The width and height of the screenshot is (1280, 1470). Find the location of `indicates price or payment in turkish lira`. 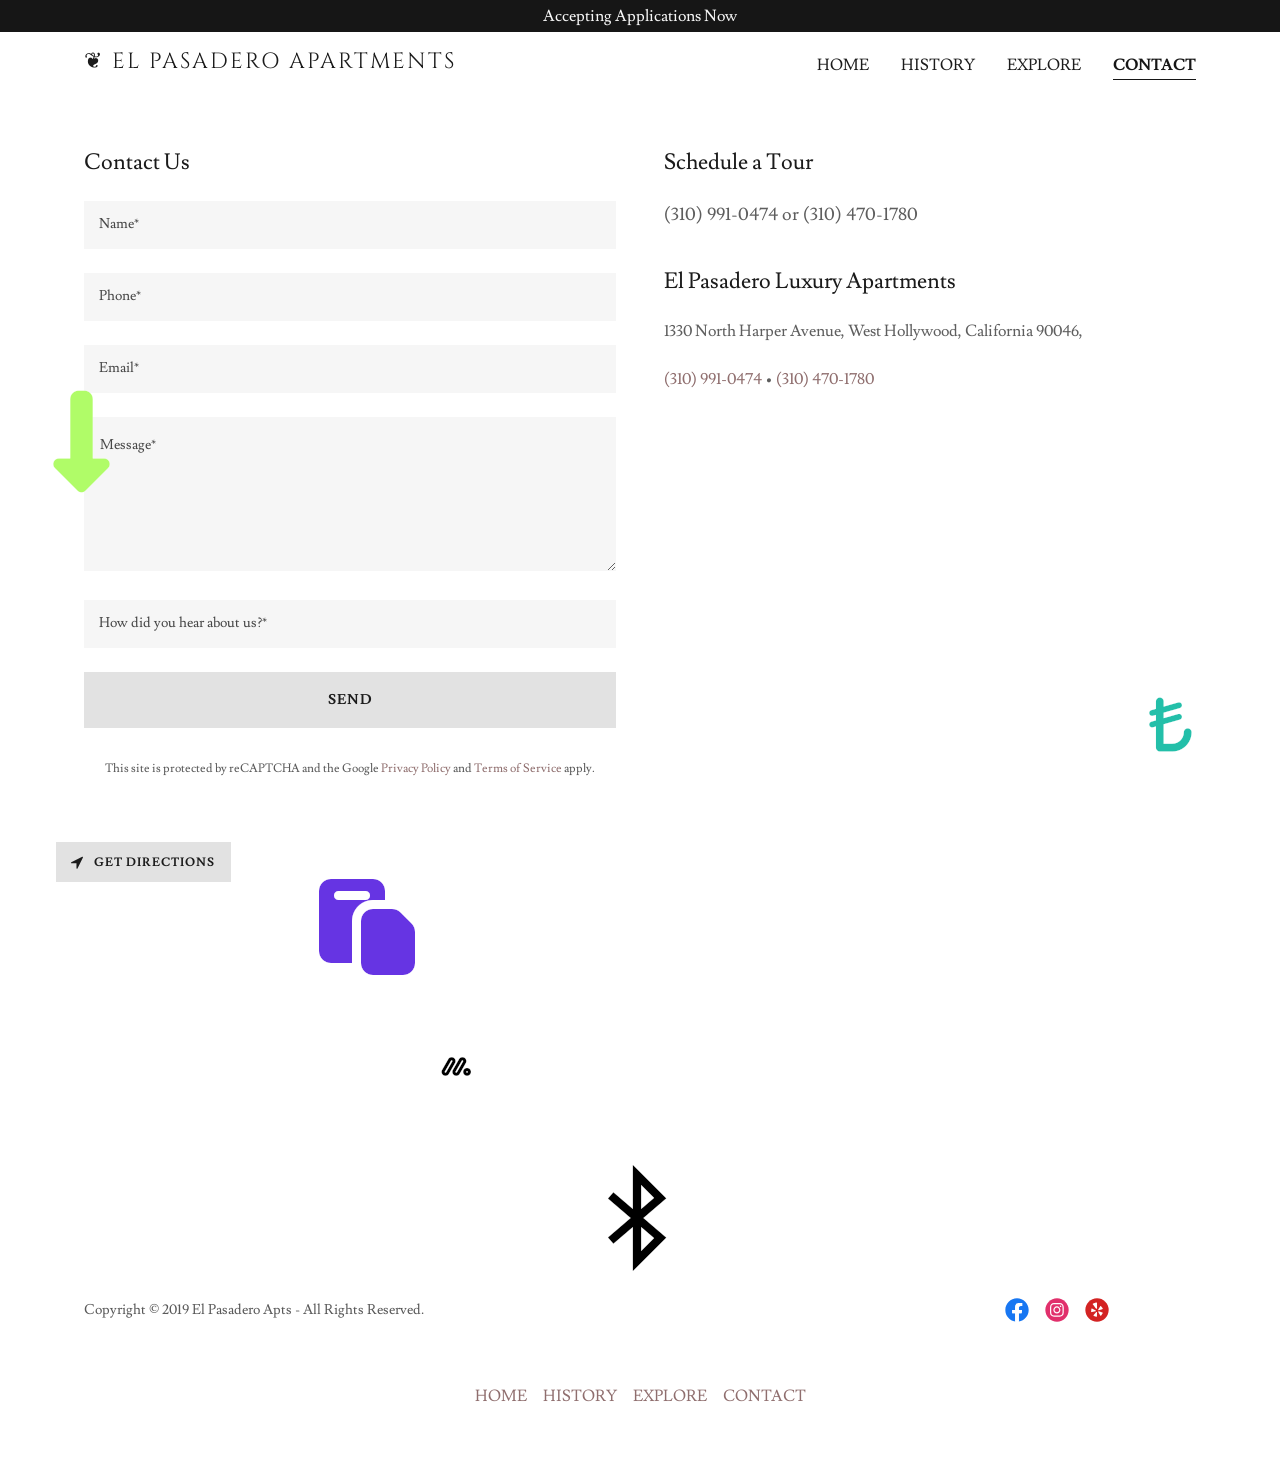

indicates price or payment in turkish lira is located at coordinates (1167, 724).